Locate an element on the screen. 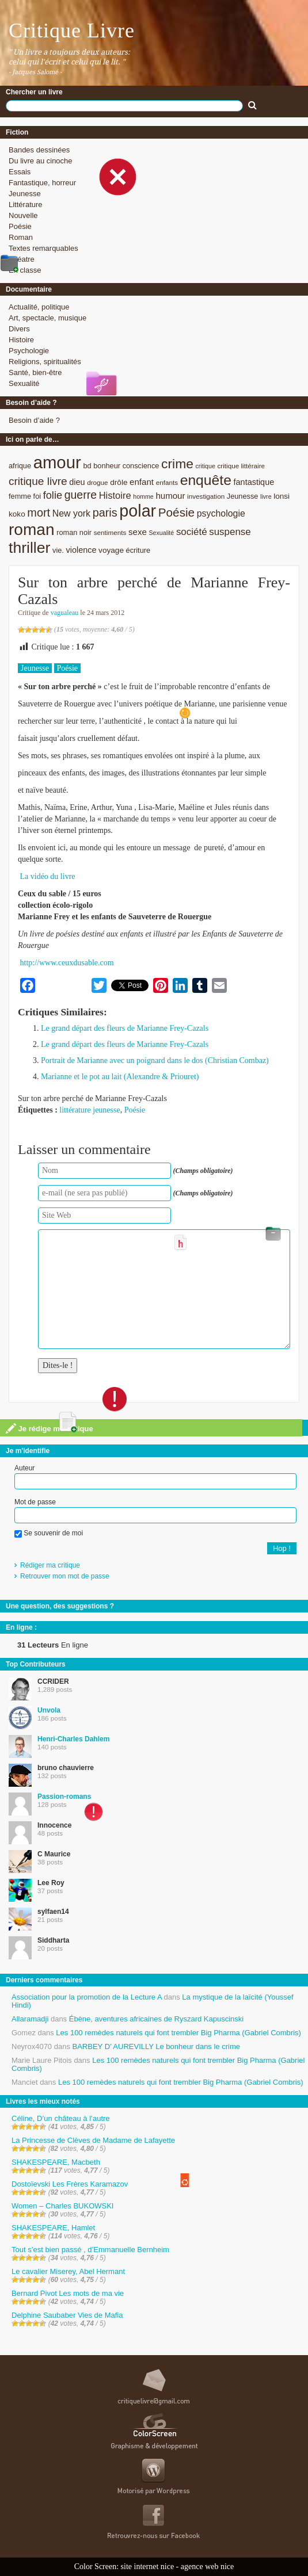 This screenshot has height=2576, width=308. indicates an important or urgent notification is located at coordinates (115, 1399).